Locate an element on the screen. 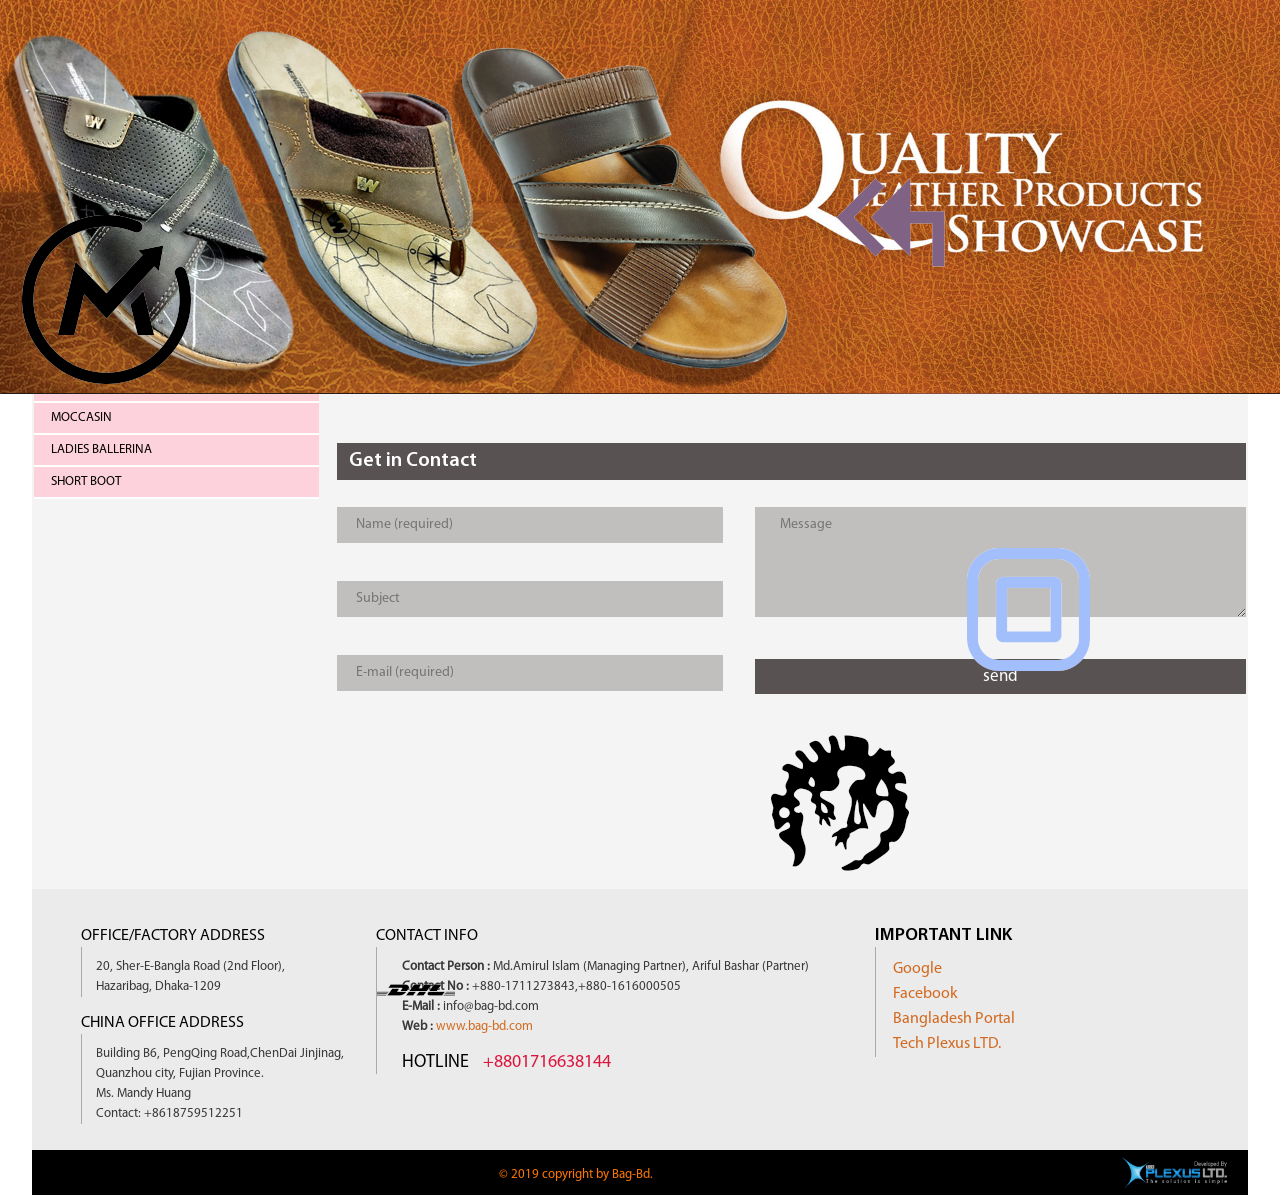 The image size is (1280, 1195). DHL shipping and logistics company logo is located at coordinates (416, 990).